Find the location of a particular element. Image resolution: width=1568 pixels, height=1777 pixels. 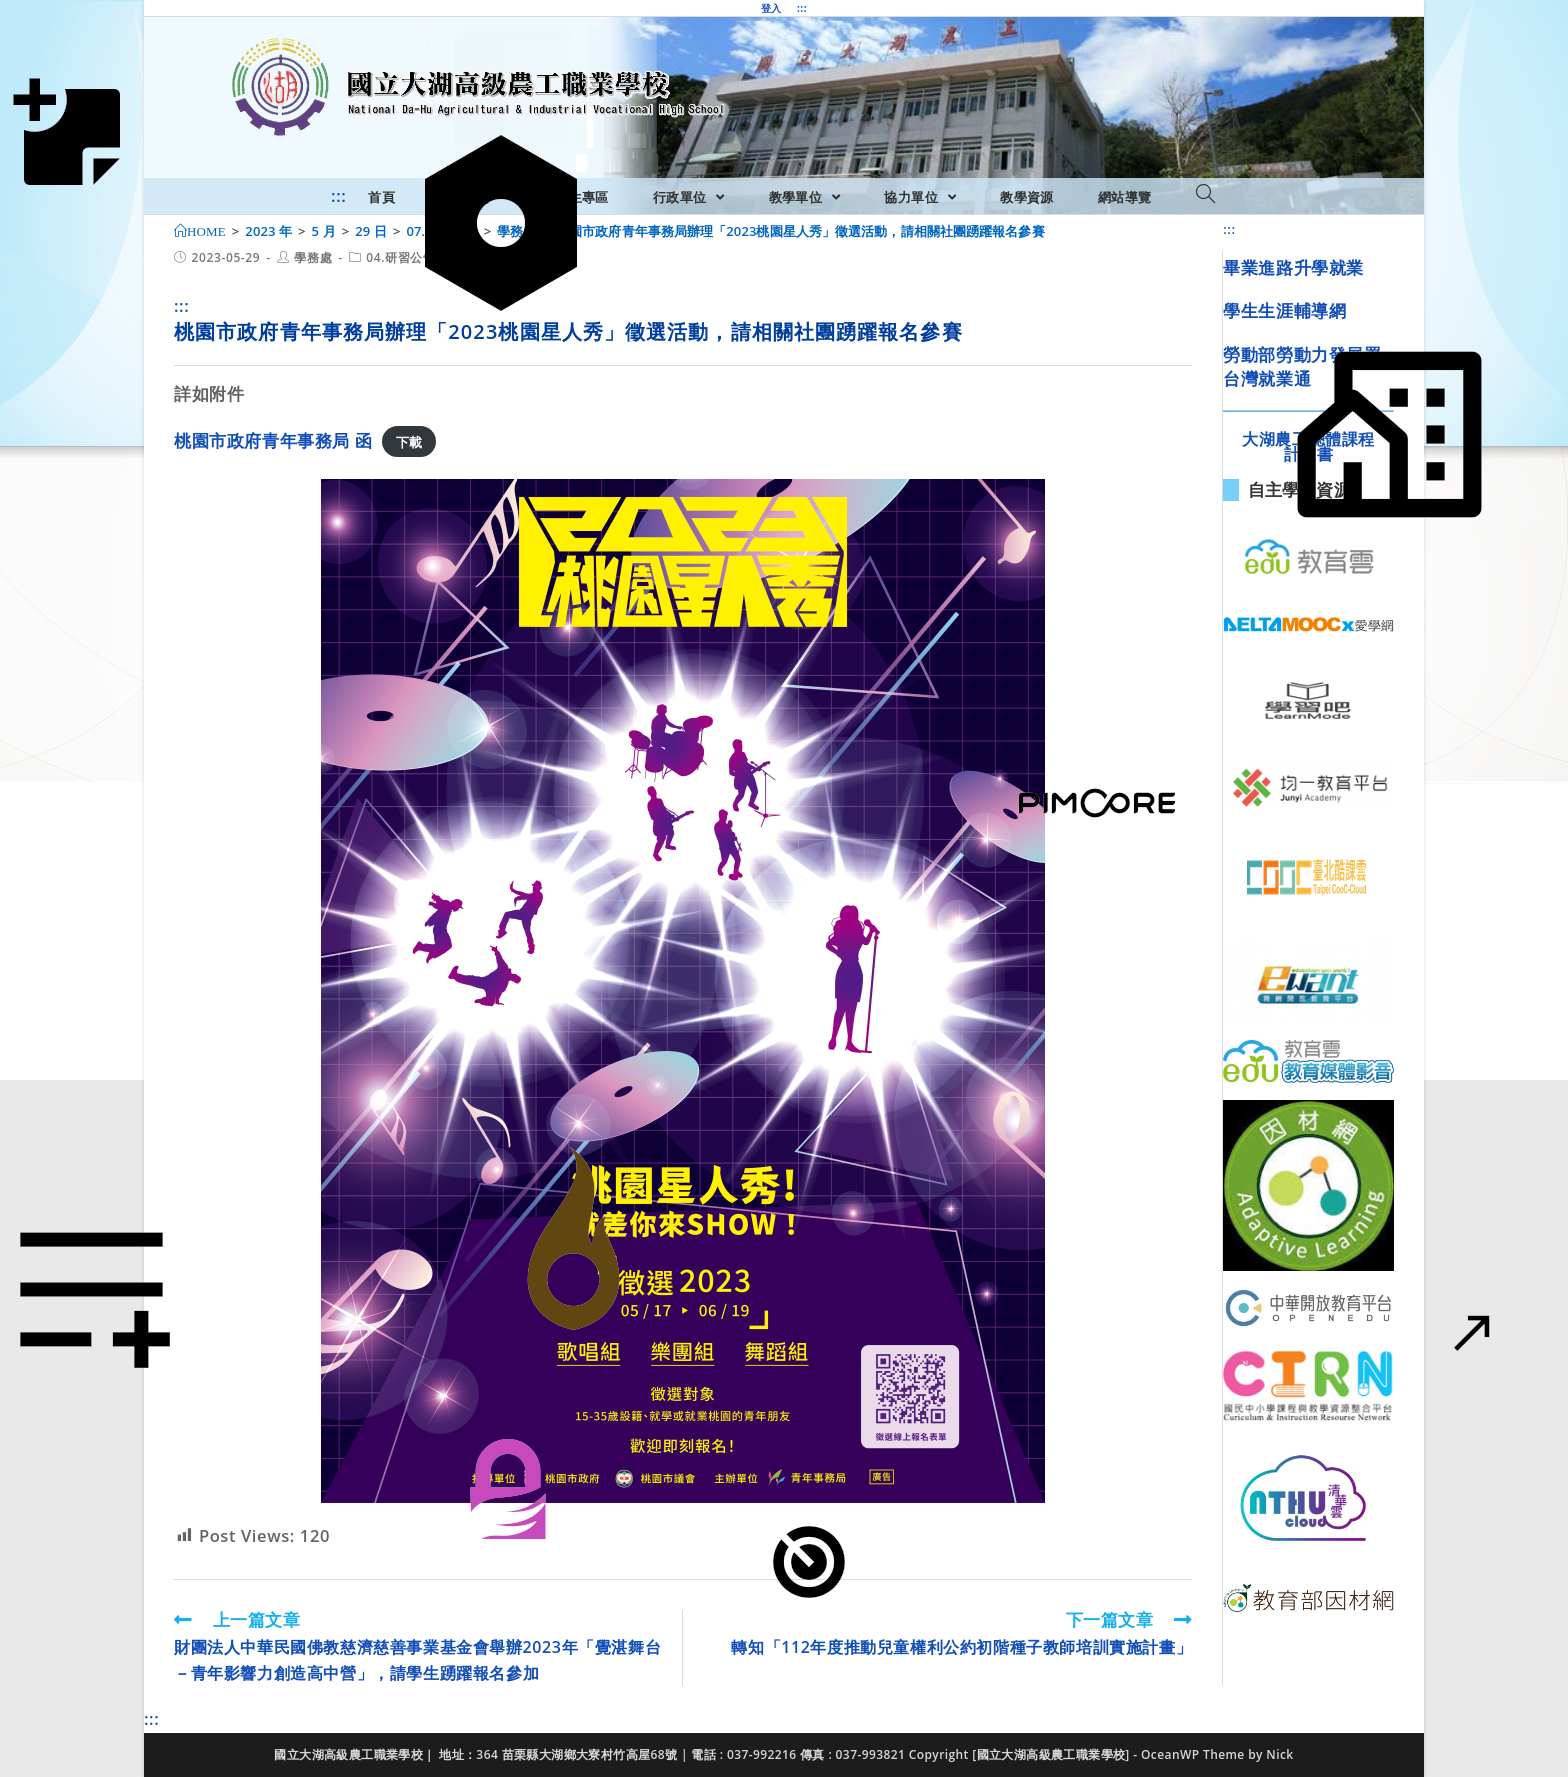

scan a QR code or barcode is located at coordinates (809, 1562).